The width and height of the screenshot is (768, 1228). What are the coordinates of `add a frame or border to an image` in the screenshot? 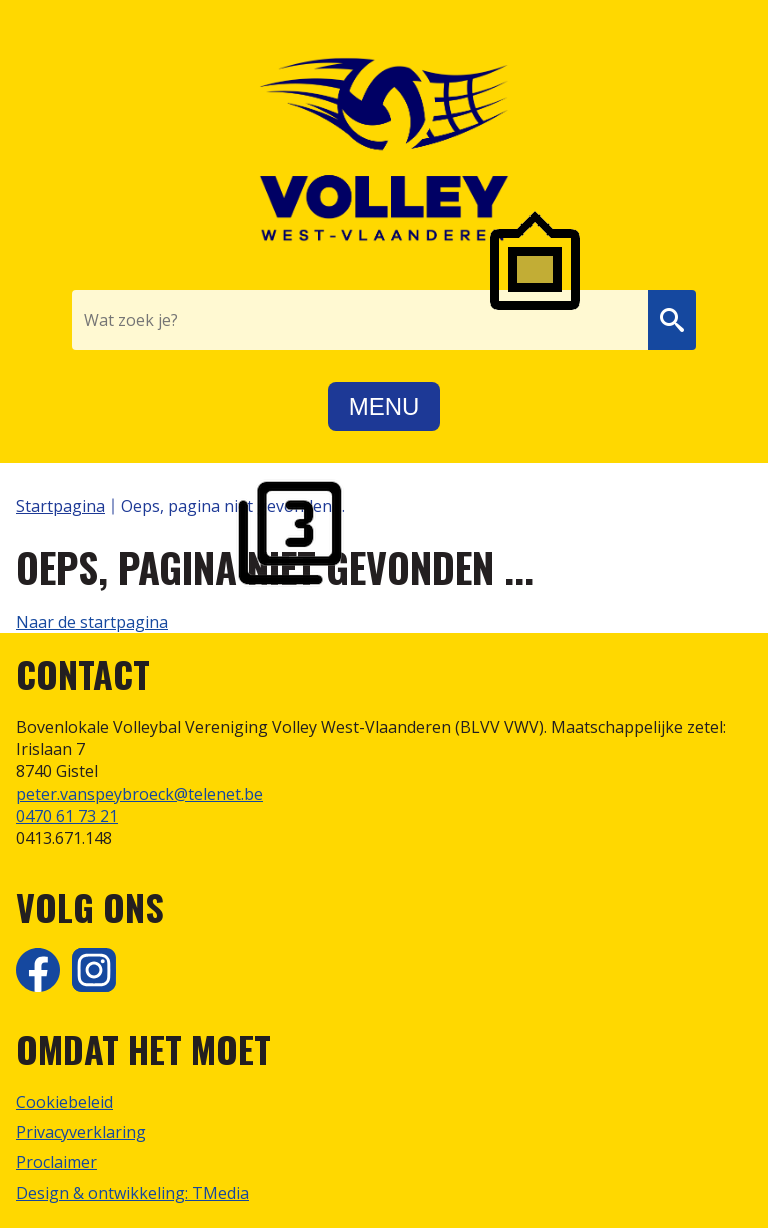 It's located at (535, 265).